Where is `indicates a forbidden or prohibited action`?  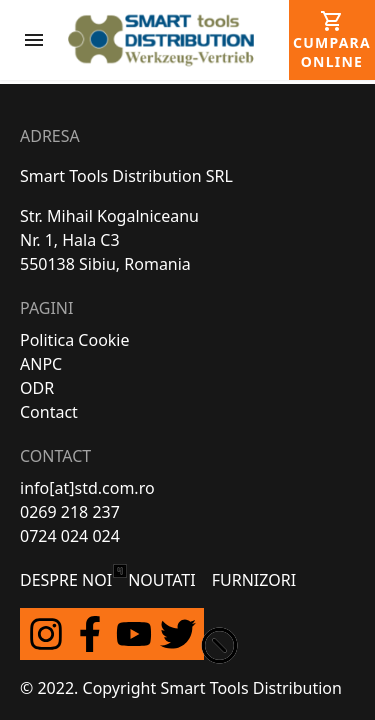
indicates a forbidden or prohibited action is located at coordinates (219, 645).